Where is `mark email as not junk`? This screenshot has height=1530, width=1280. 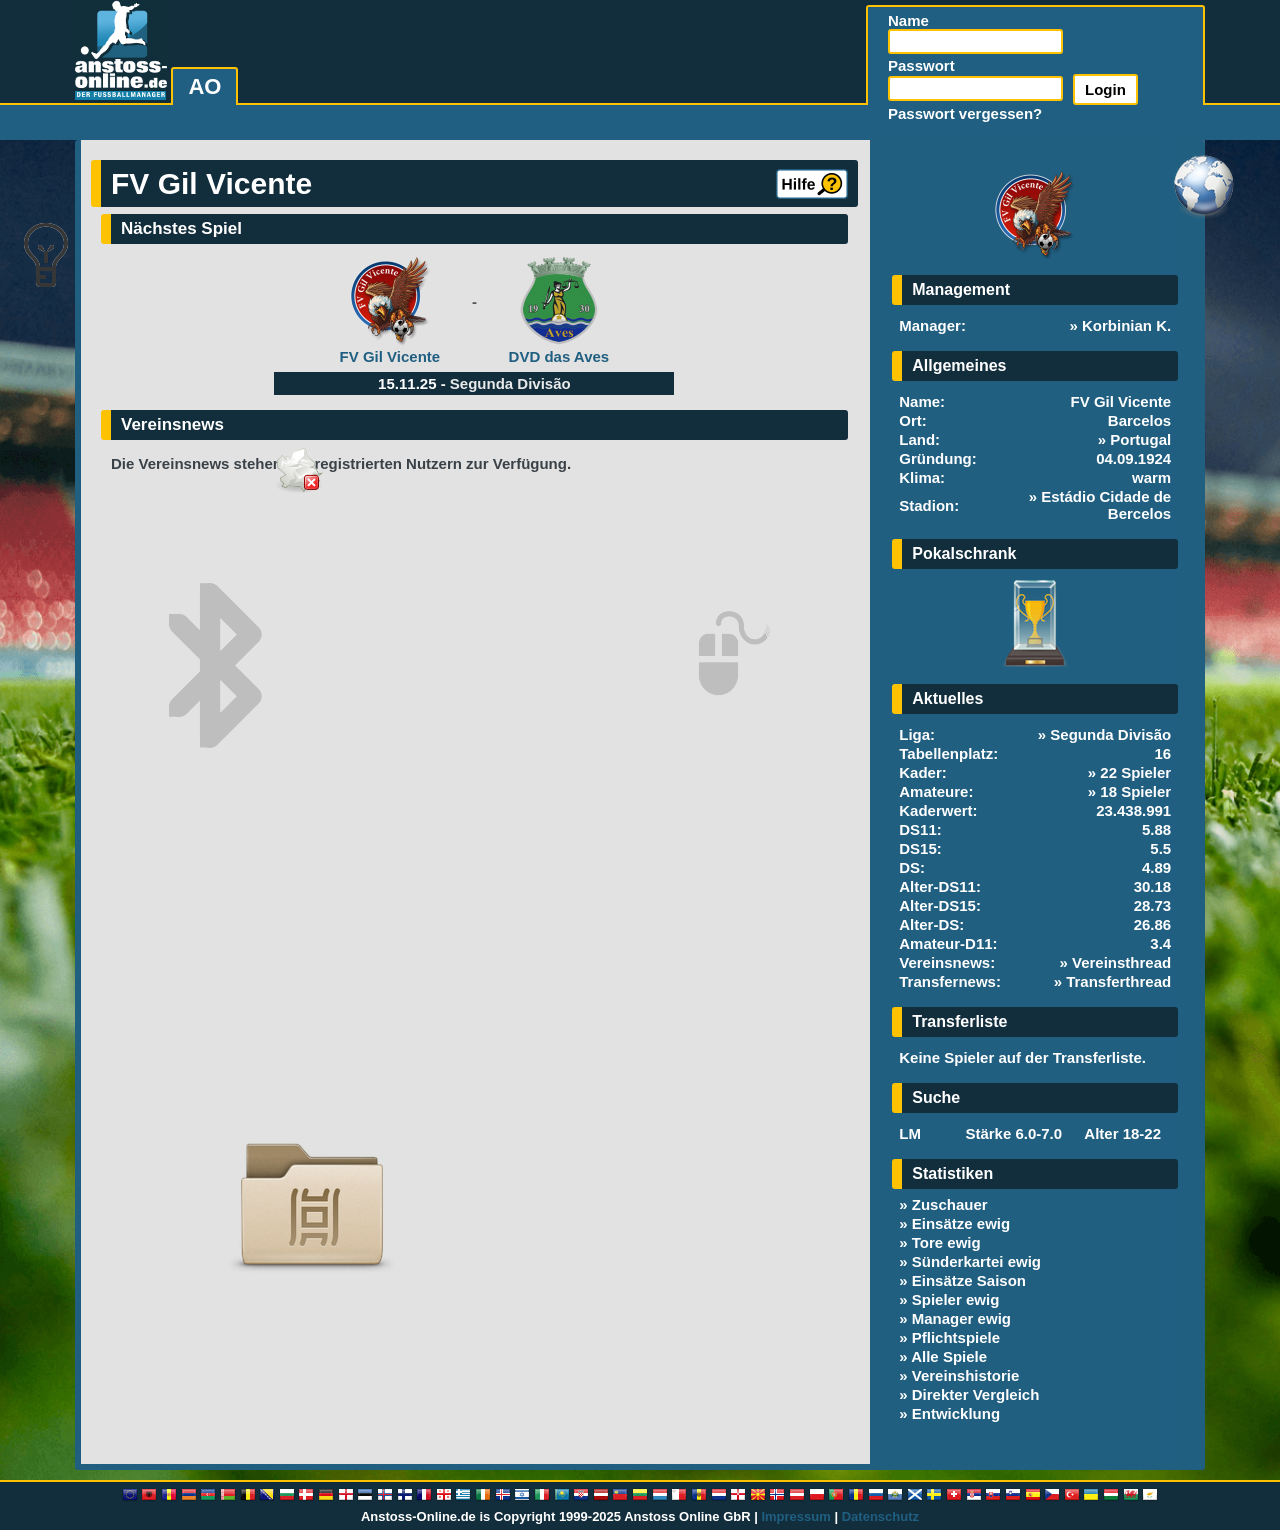 mark email as not junk is located at coordinates (299, 470).